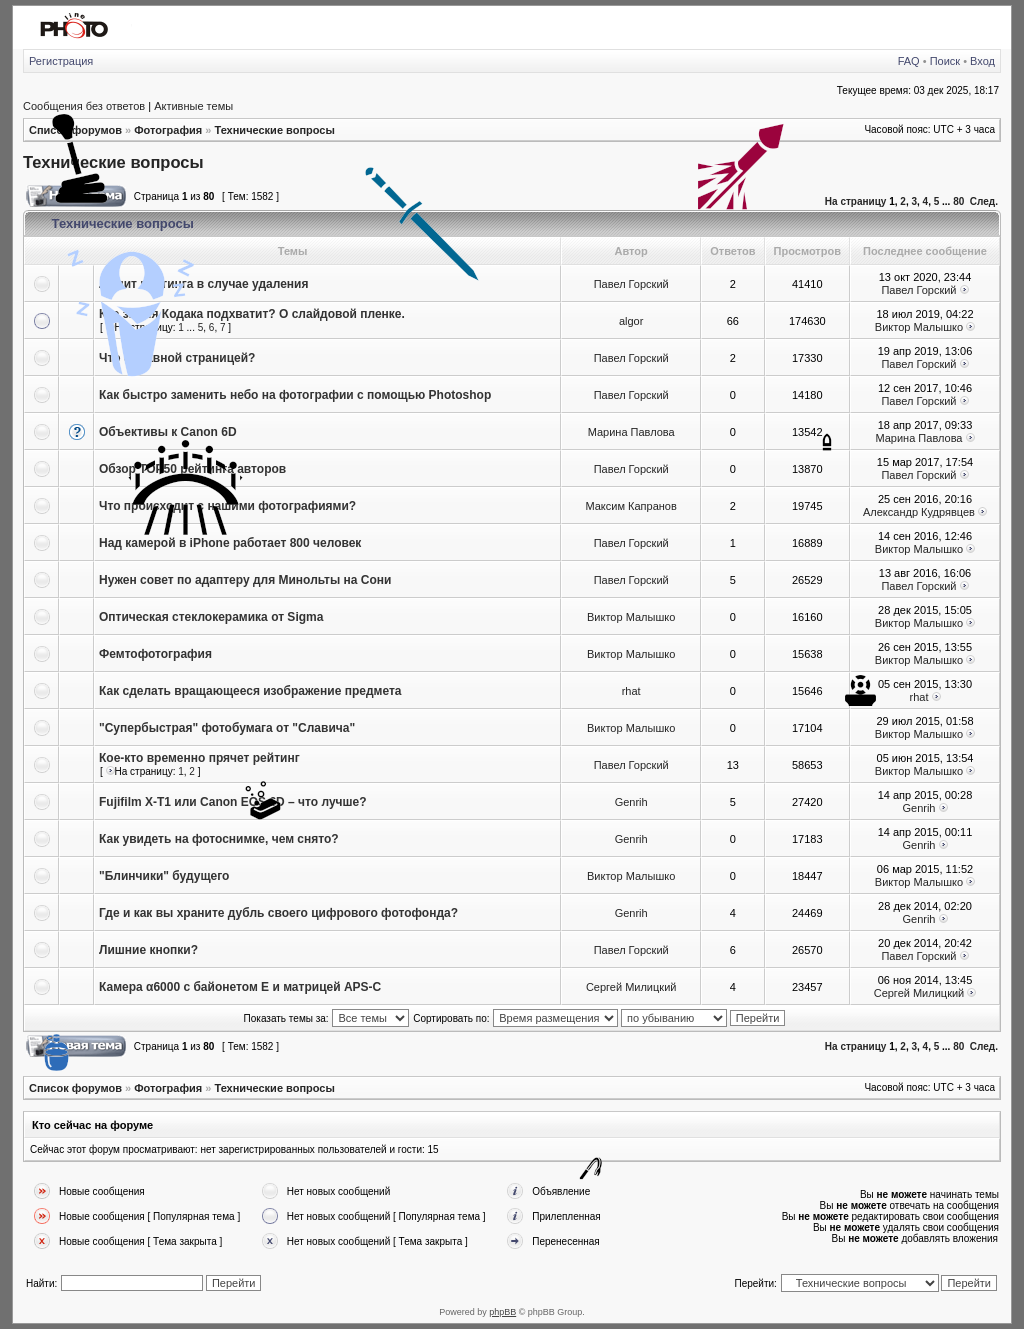 The image size is (1024, 1329). I want to click on indicates a headshot kill or critical hit, so click(860, 690).